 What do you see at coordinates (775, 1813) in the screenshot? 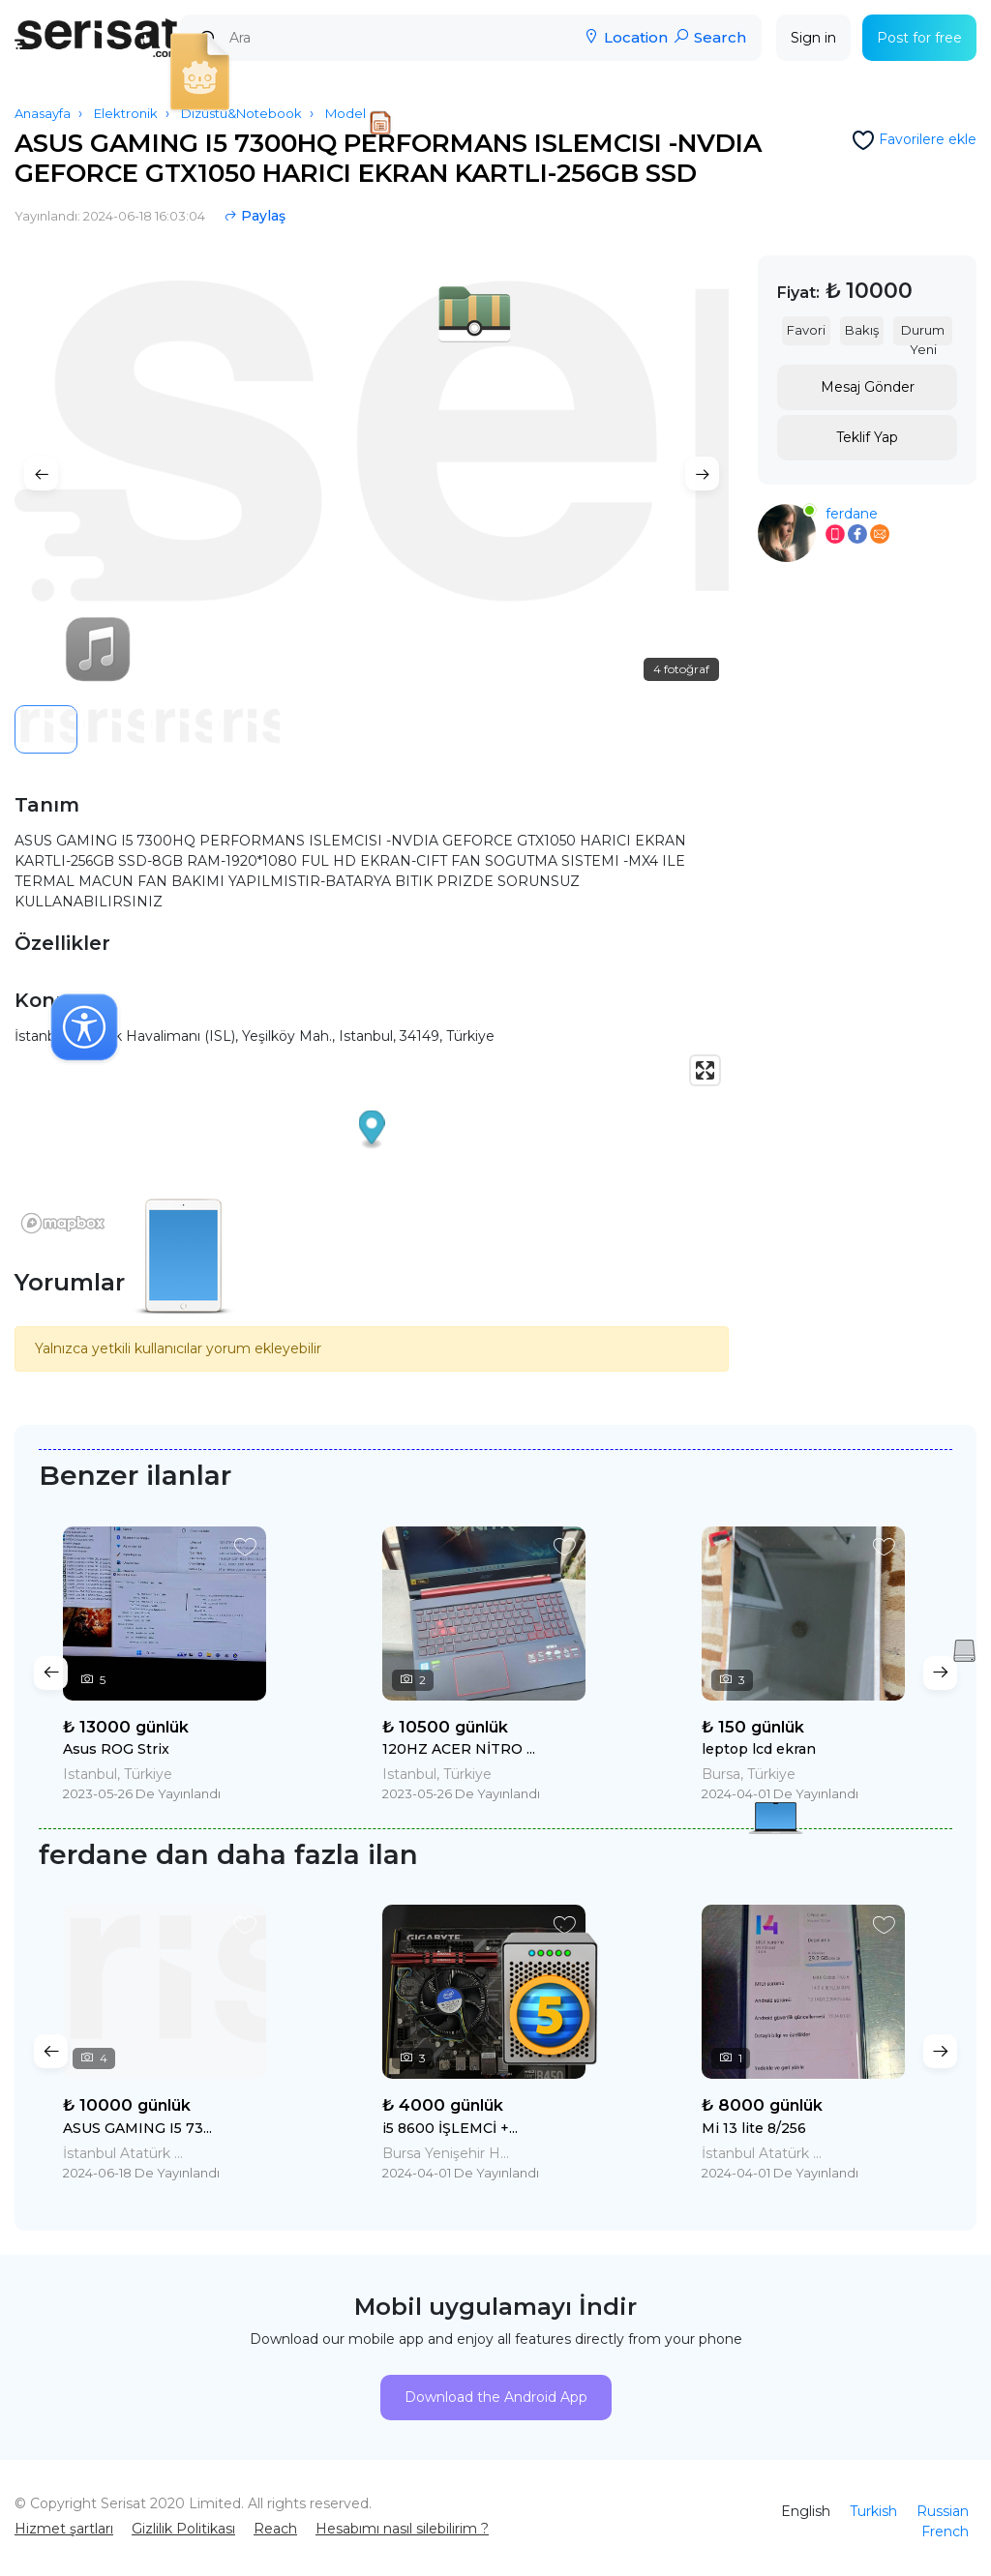
I see `indicates this device is a MacBook Air` at bounding box center [775, 1813].